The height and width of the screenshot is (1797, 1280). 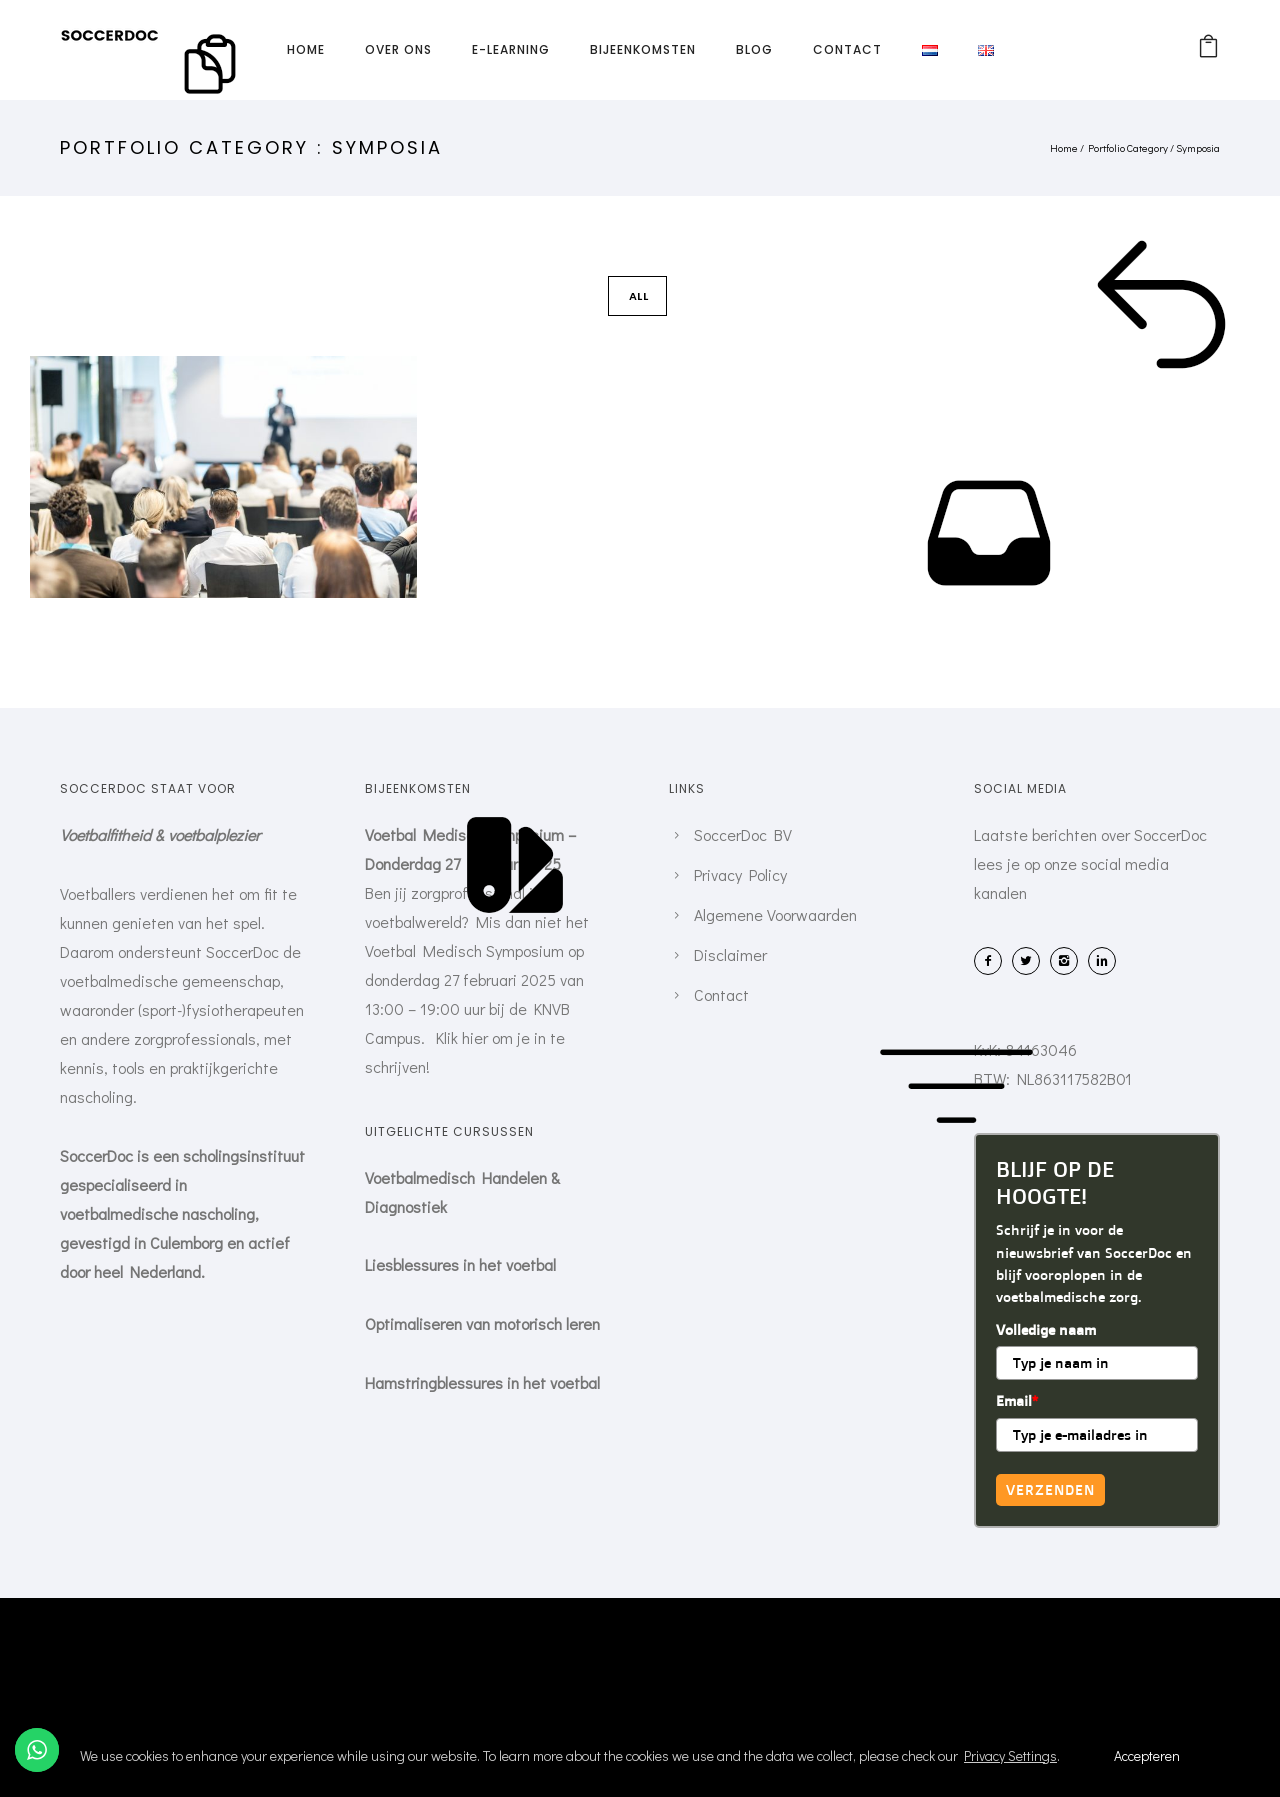 What do you see at coordinates (1161, 304) in the screenshot?
I see `undo the last action` at bounding box center [1161, 304].